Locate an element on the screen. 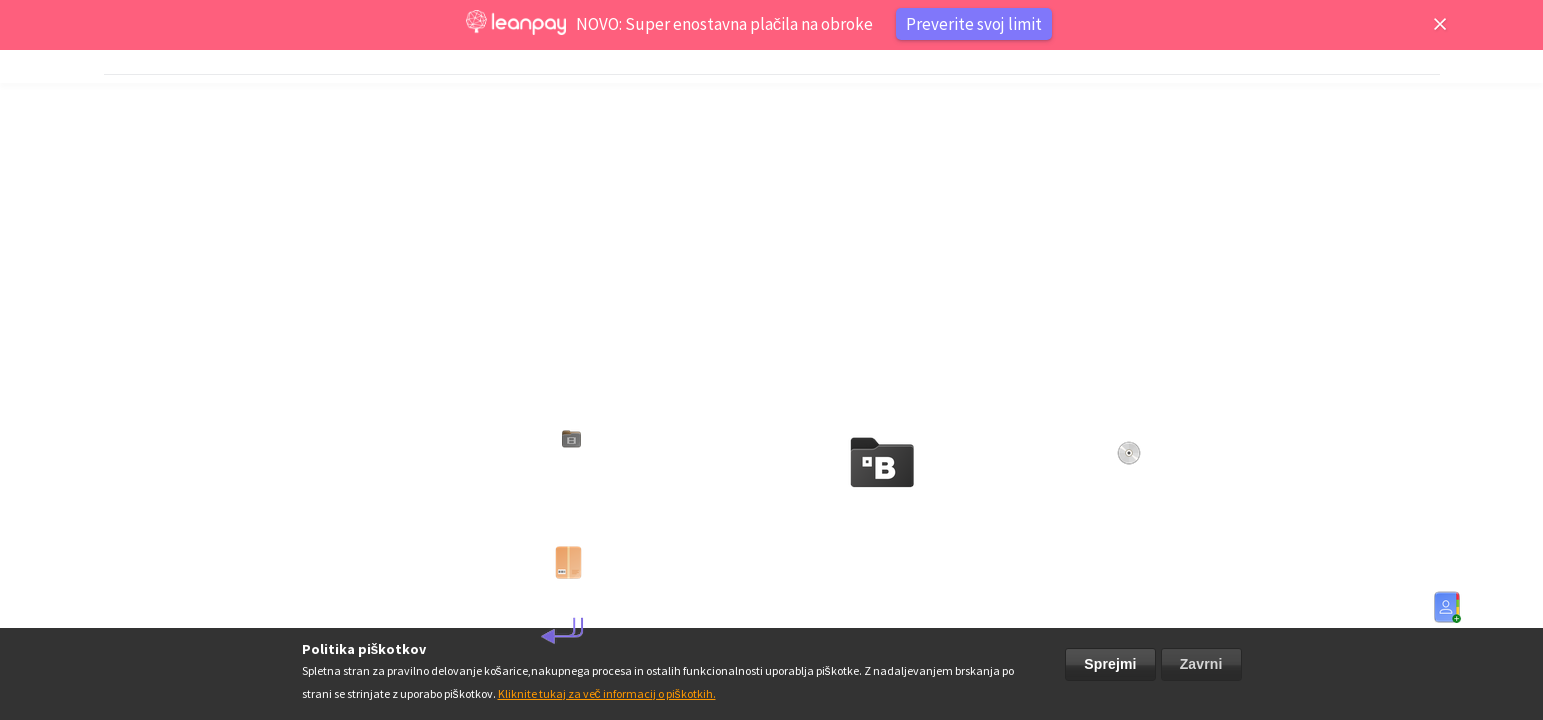  compressed or archived file type is located at coordinates (568, 562).